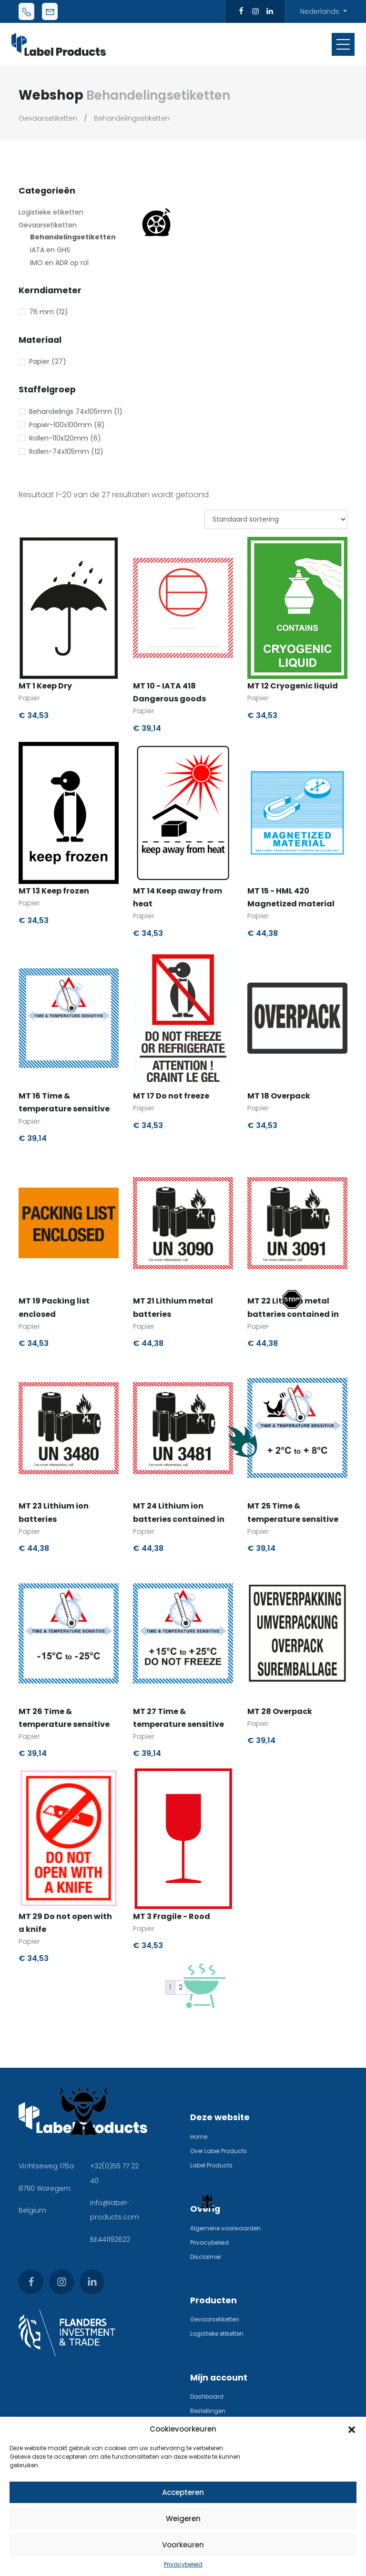 The height and width of the screenshot is (2576, 366). What do you see at coordinates (292, 1299) in the screenshot?
I see `stop or halt current action` at bounding box center [292, 1299].